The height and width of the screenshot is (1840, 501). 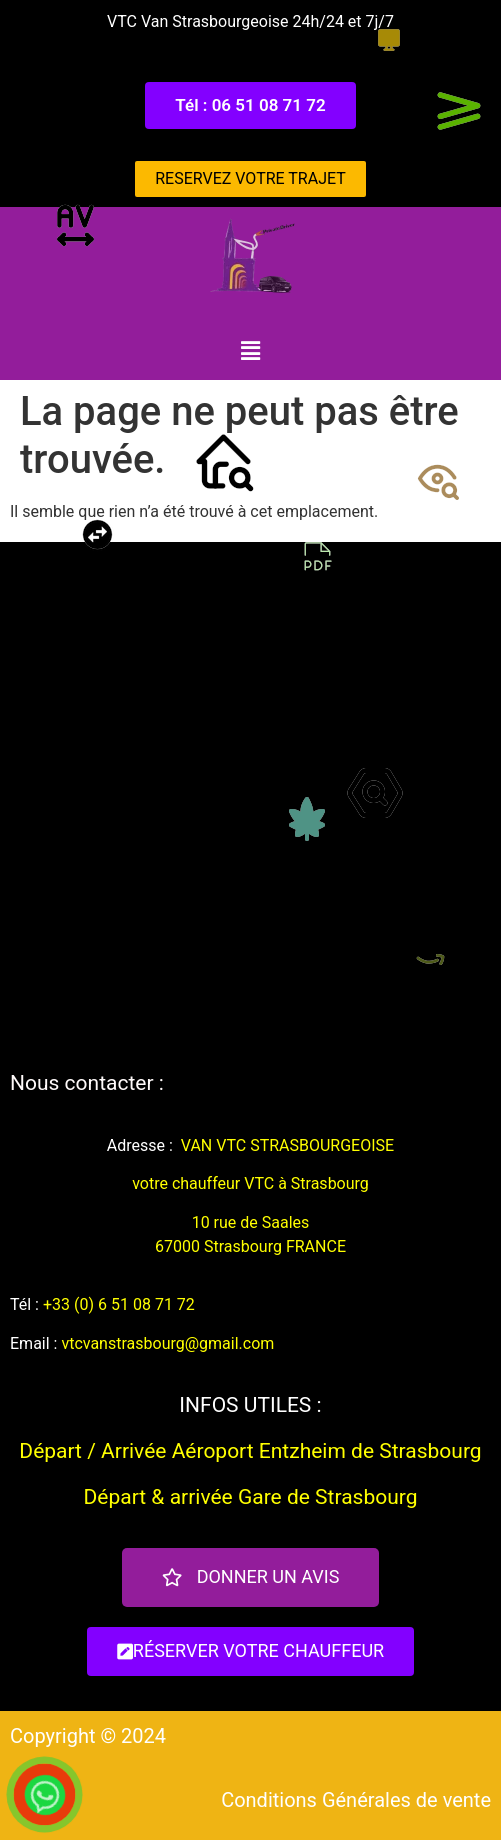 What do you see at coordinates (459, 111) in the screenshot?
I see `greater than or equal to mathematical operator` at bounding box center [459, 111].